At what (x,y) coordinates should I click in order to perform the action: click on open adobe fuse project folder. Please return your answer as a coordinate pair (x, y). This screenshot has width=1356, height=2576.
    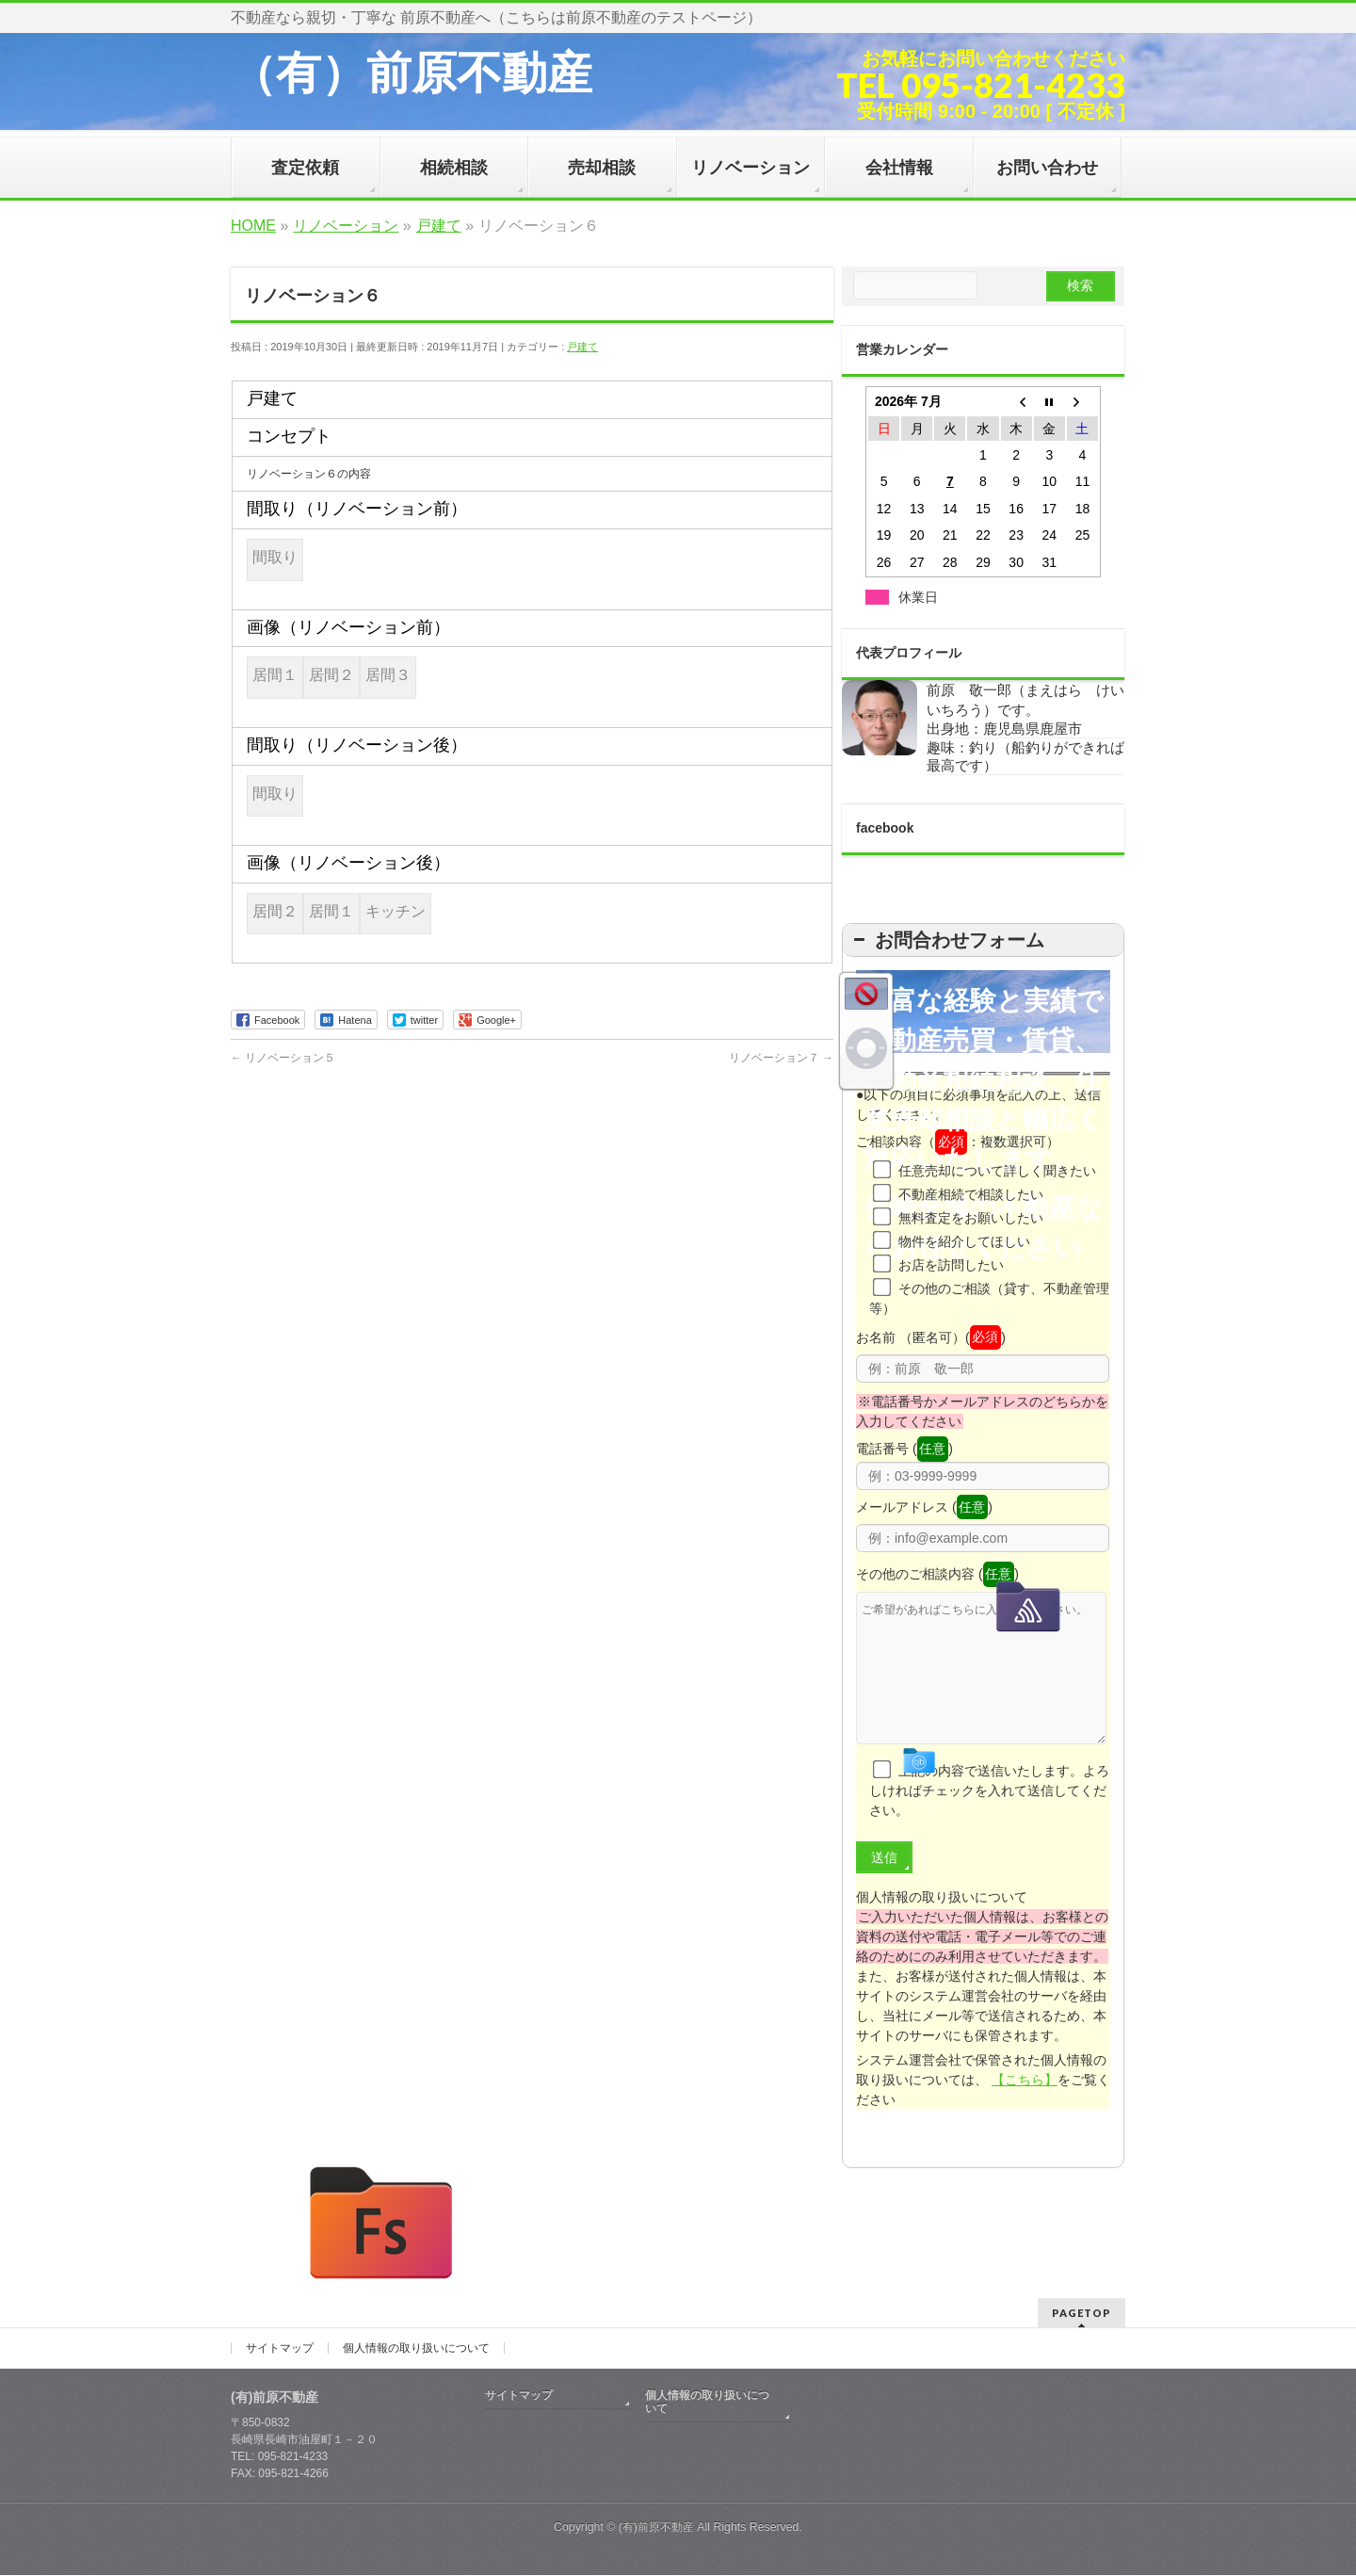
    Looking at the image, I should click on (380, 2227).